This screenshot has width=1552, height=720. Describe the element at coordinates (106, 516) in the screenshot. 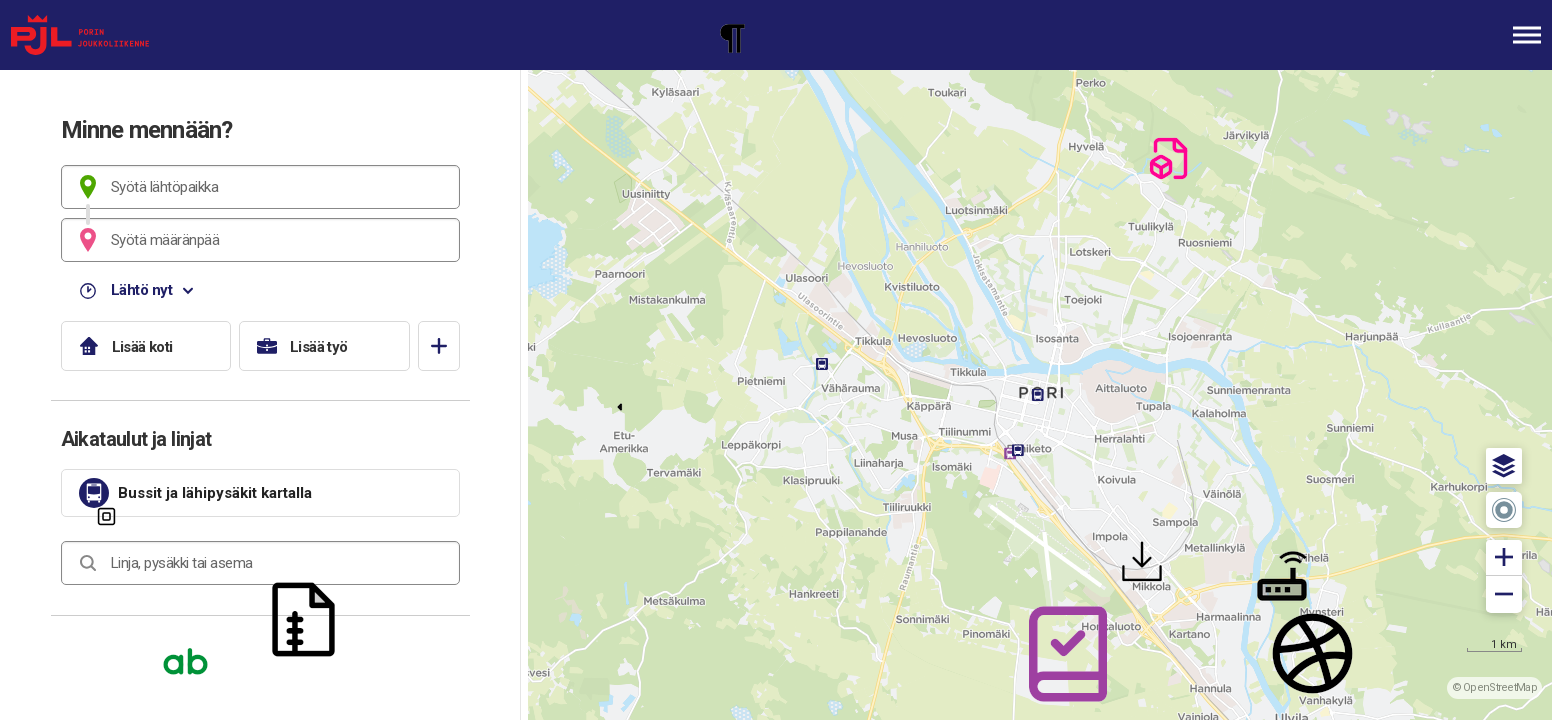

I see `nested container or frame element` at that location.